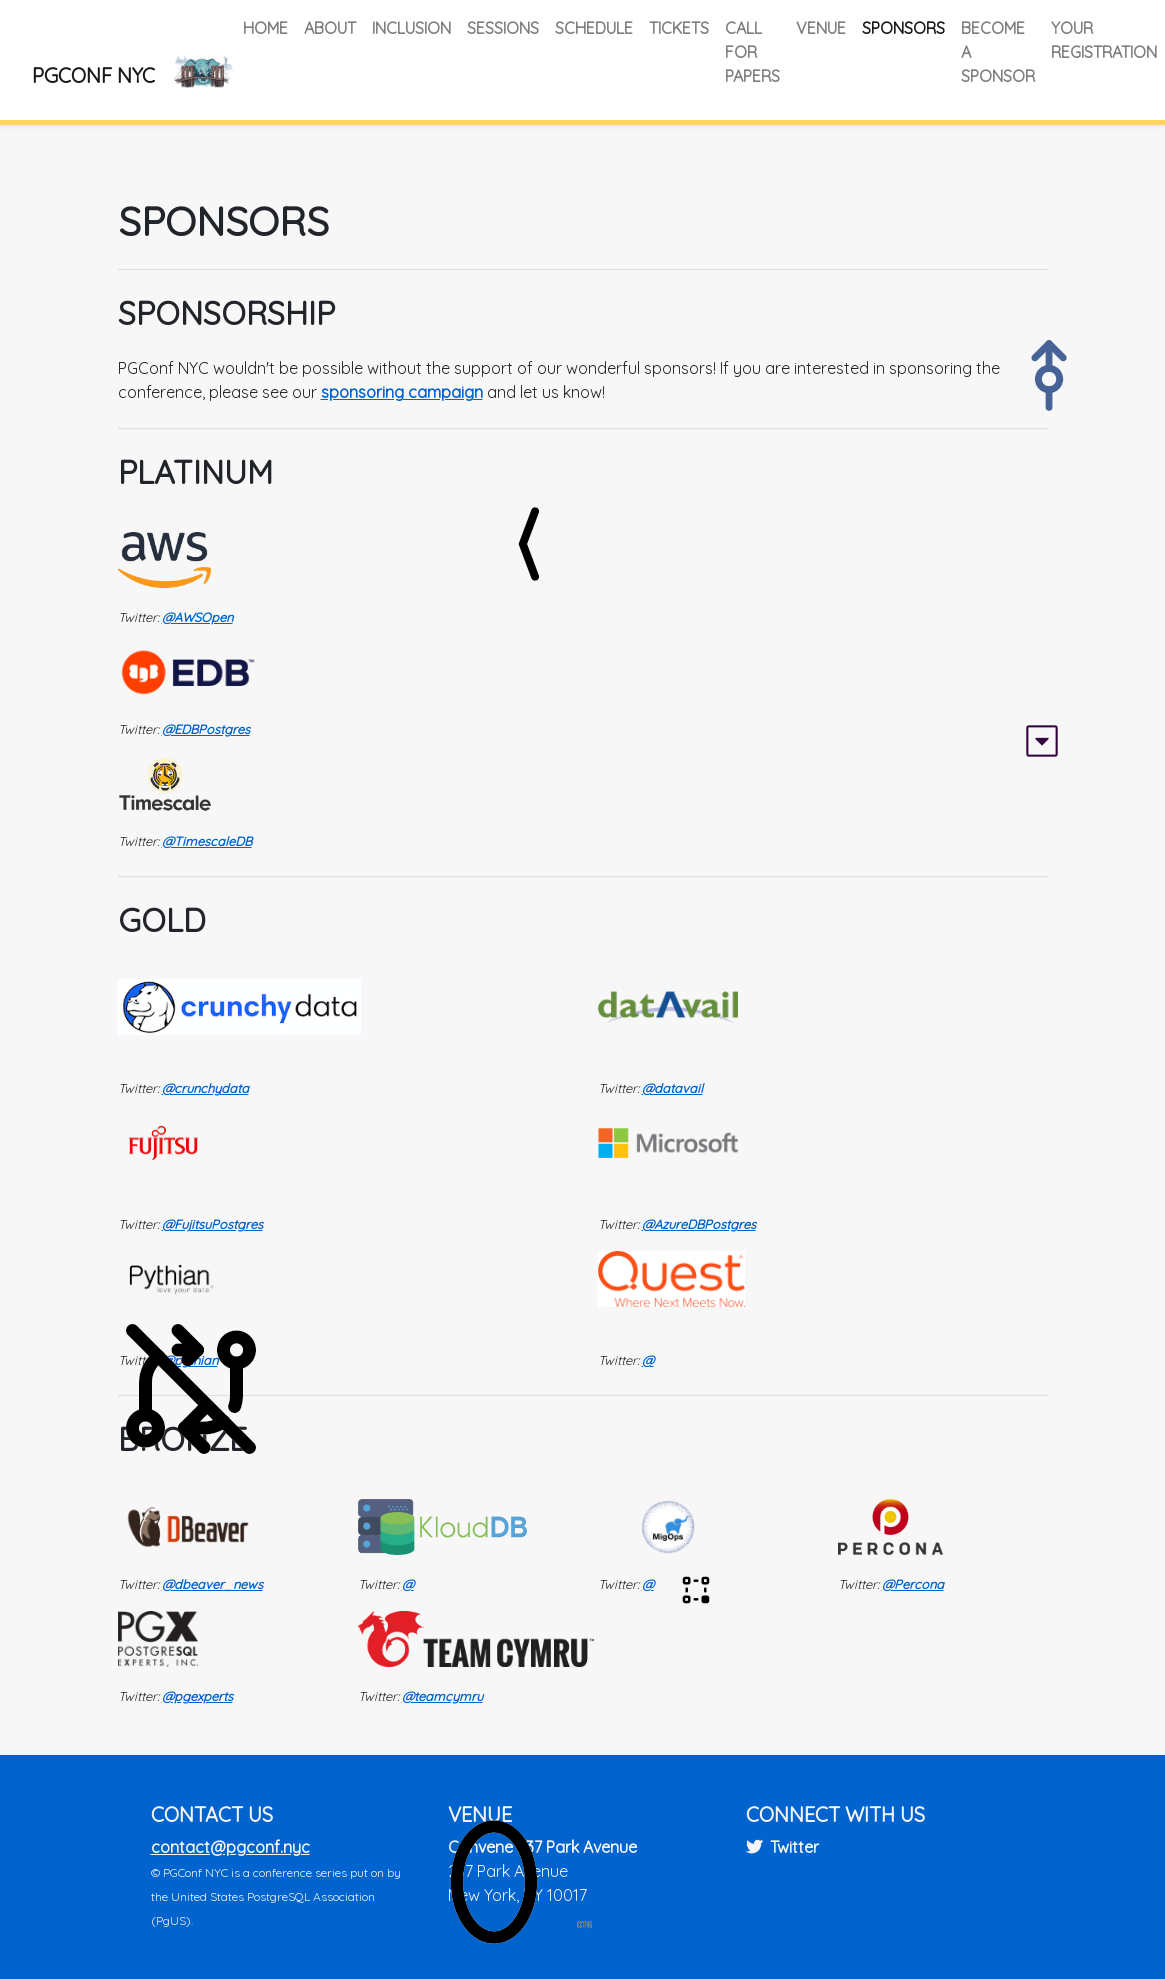  What do you see at coordinates (191, 1389) in the screenshot?
I see `exchange or swap feature is disabled` at bounding box center [191, 1389].